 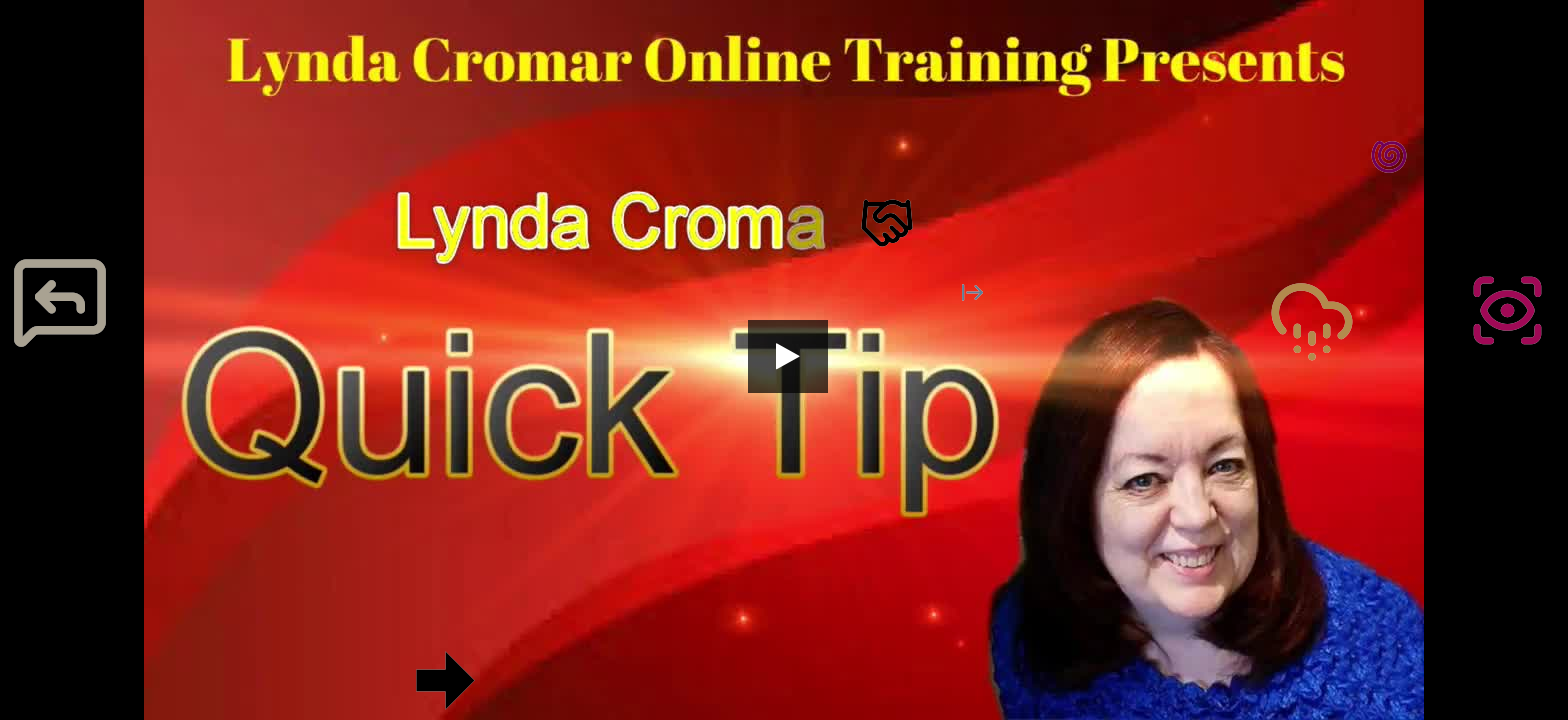 What do you see at coordinates (1507, 310) in the screenshot?
I see `scan with eye tracking or face recognition` at bounding box center [1507, 310].